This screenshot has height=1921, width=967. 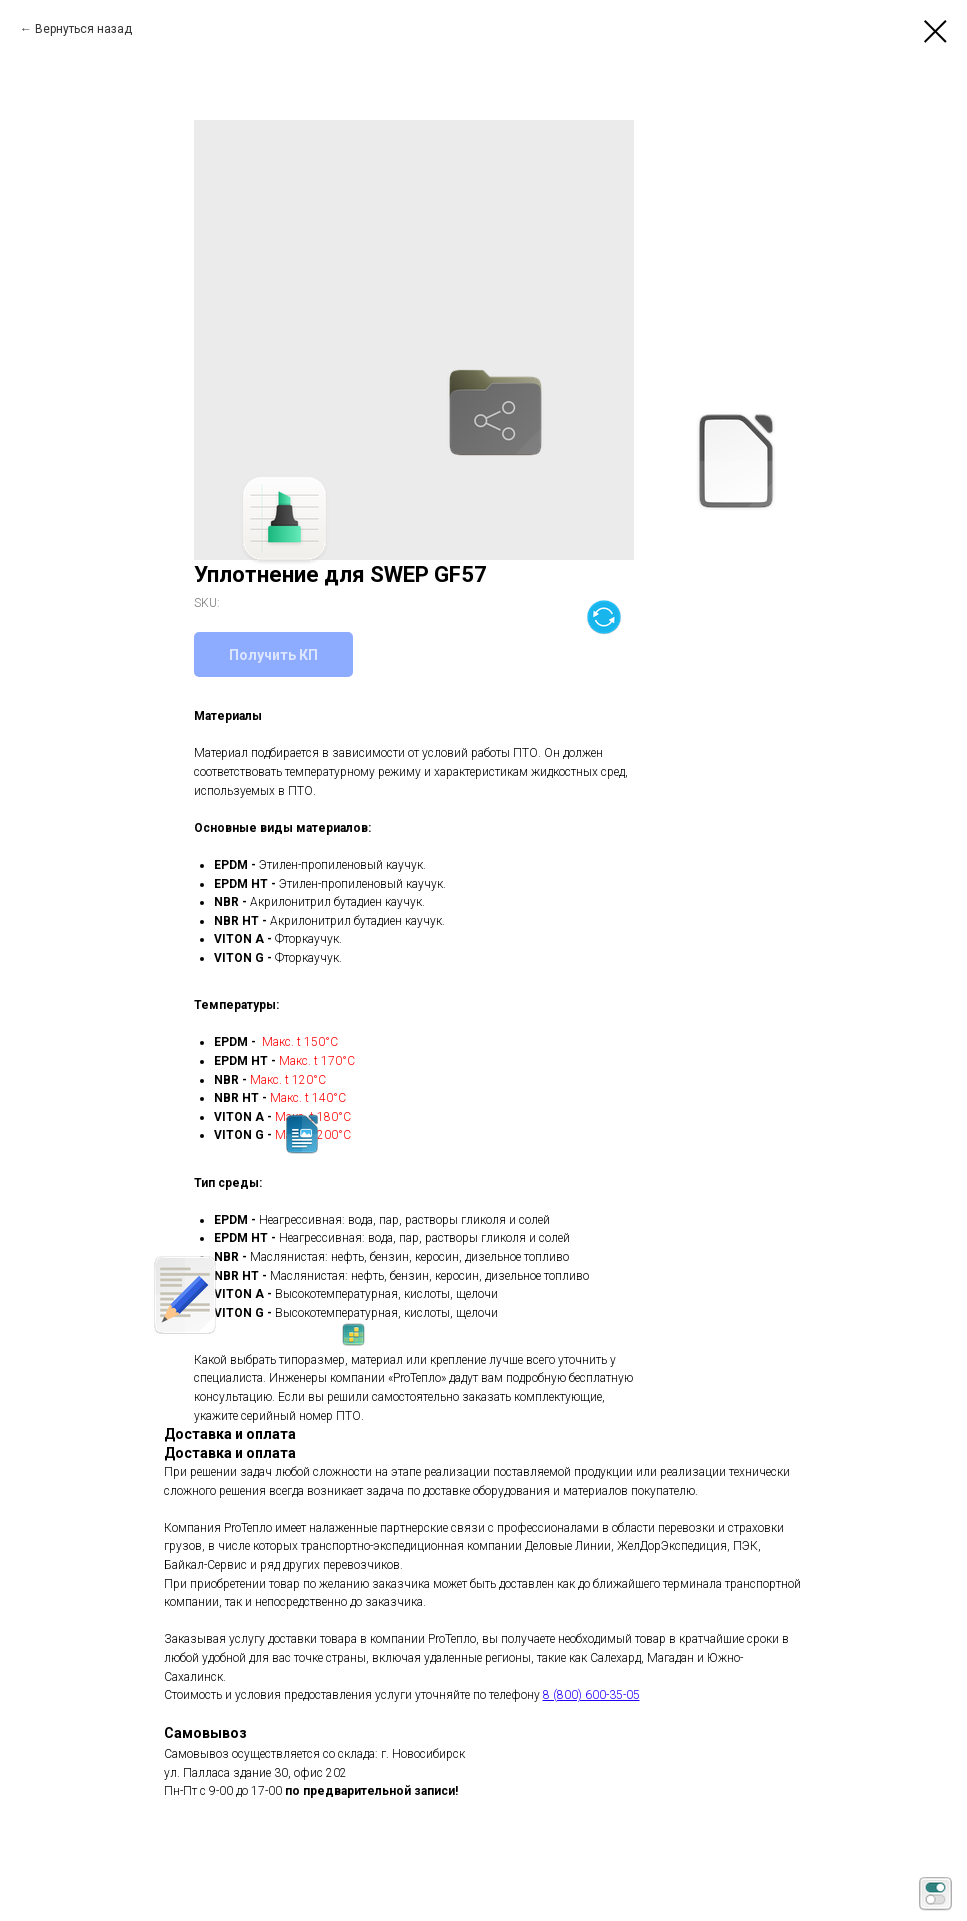 I want to click on dropbox is currently syncing files, so click(x=604, y=617).